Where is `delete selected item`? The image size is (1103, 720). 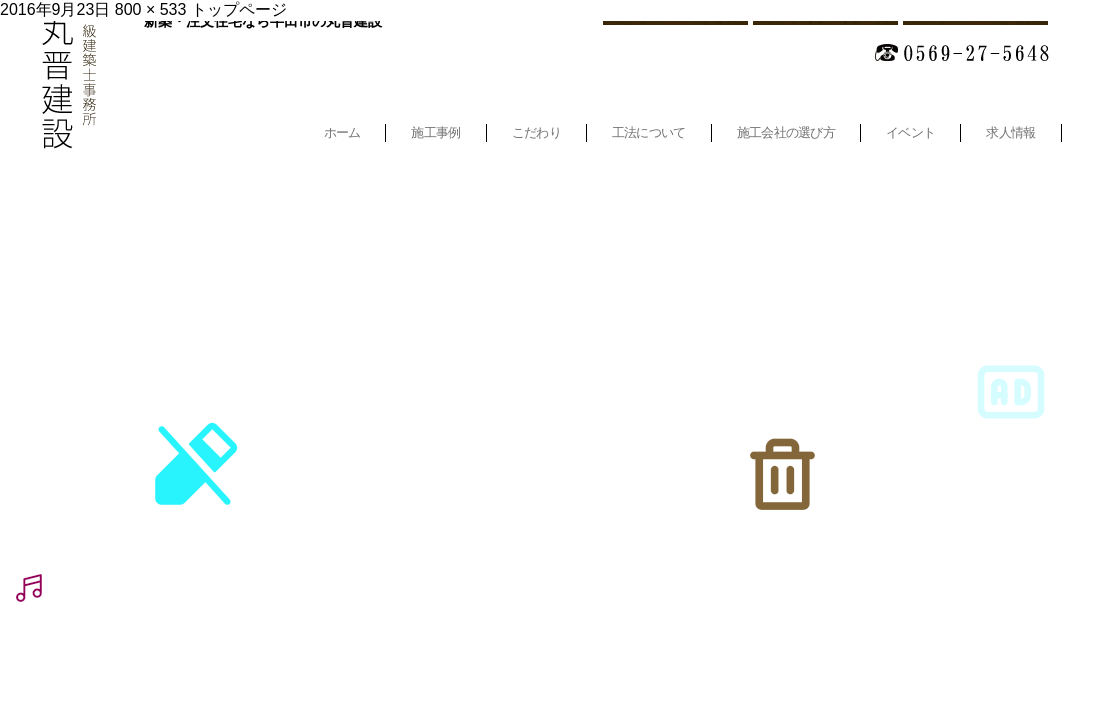 delete selected item is located at coordinates (782, 477).